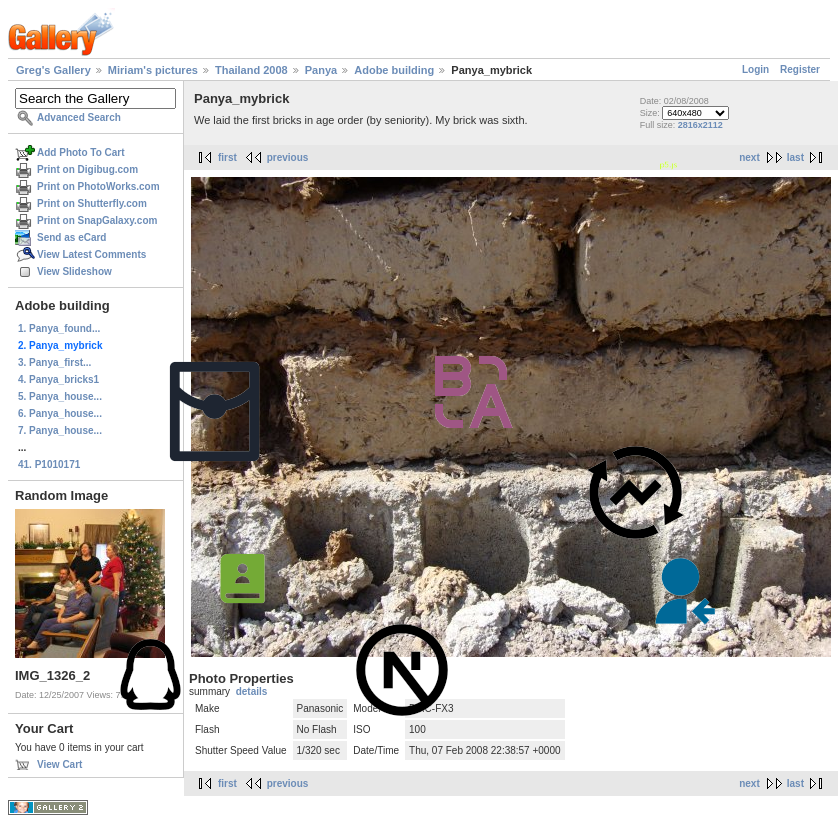  I want to click on send or receive a red packet (hongbao), so click(214, 411).